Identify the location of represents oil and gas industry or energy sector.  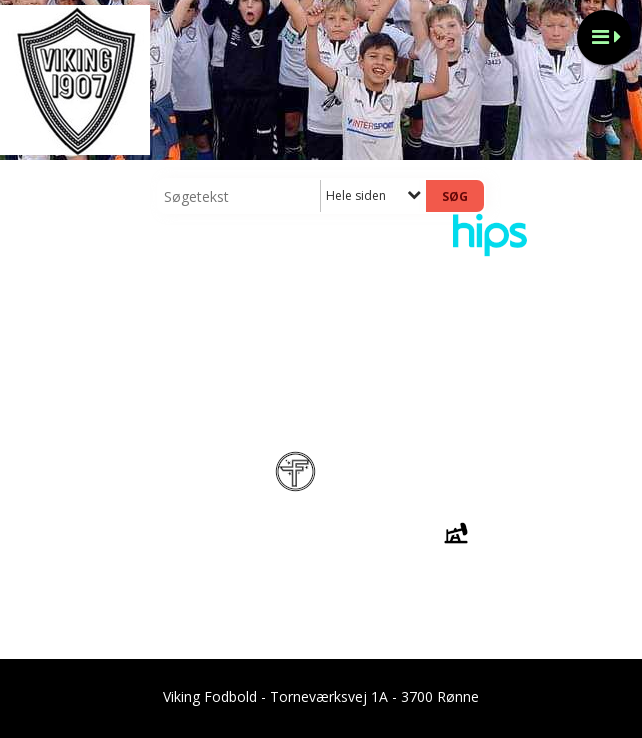
(456, 533).